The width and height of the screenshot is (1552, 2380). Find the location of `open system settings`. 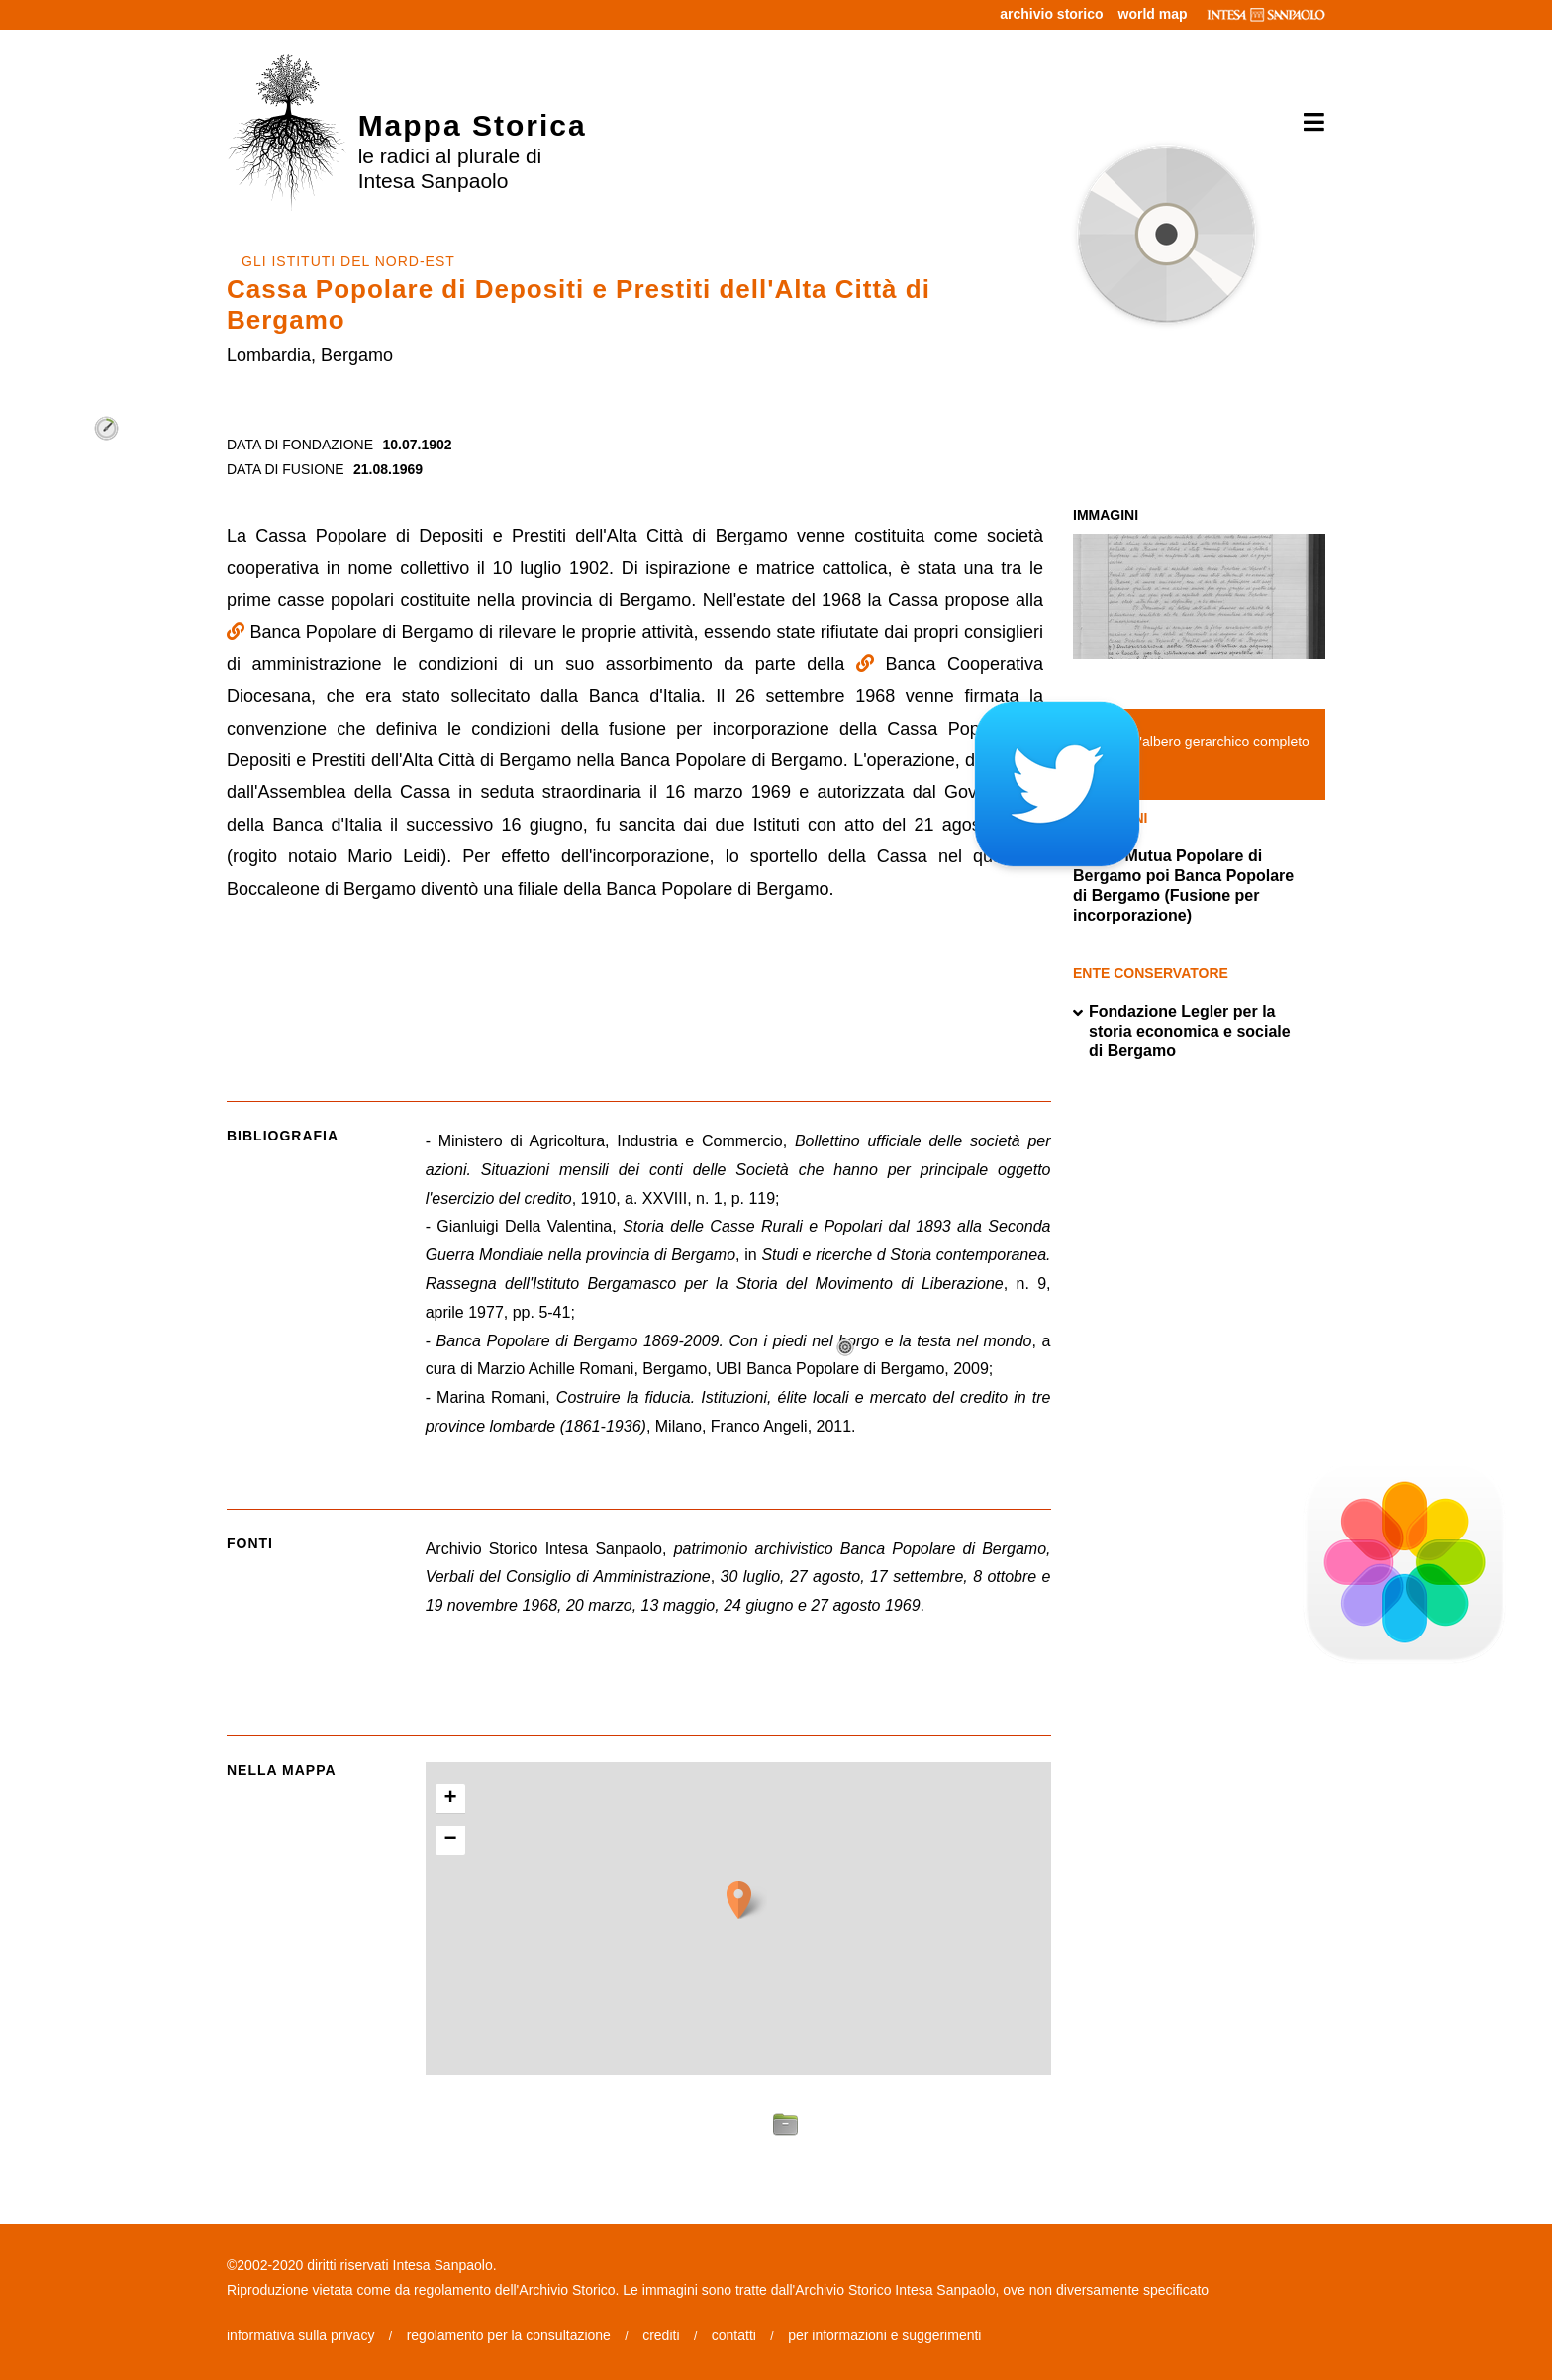

open system settings is located at coordinates (845, 1347).